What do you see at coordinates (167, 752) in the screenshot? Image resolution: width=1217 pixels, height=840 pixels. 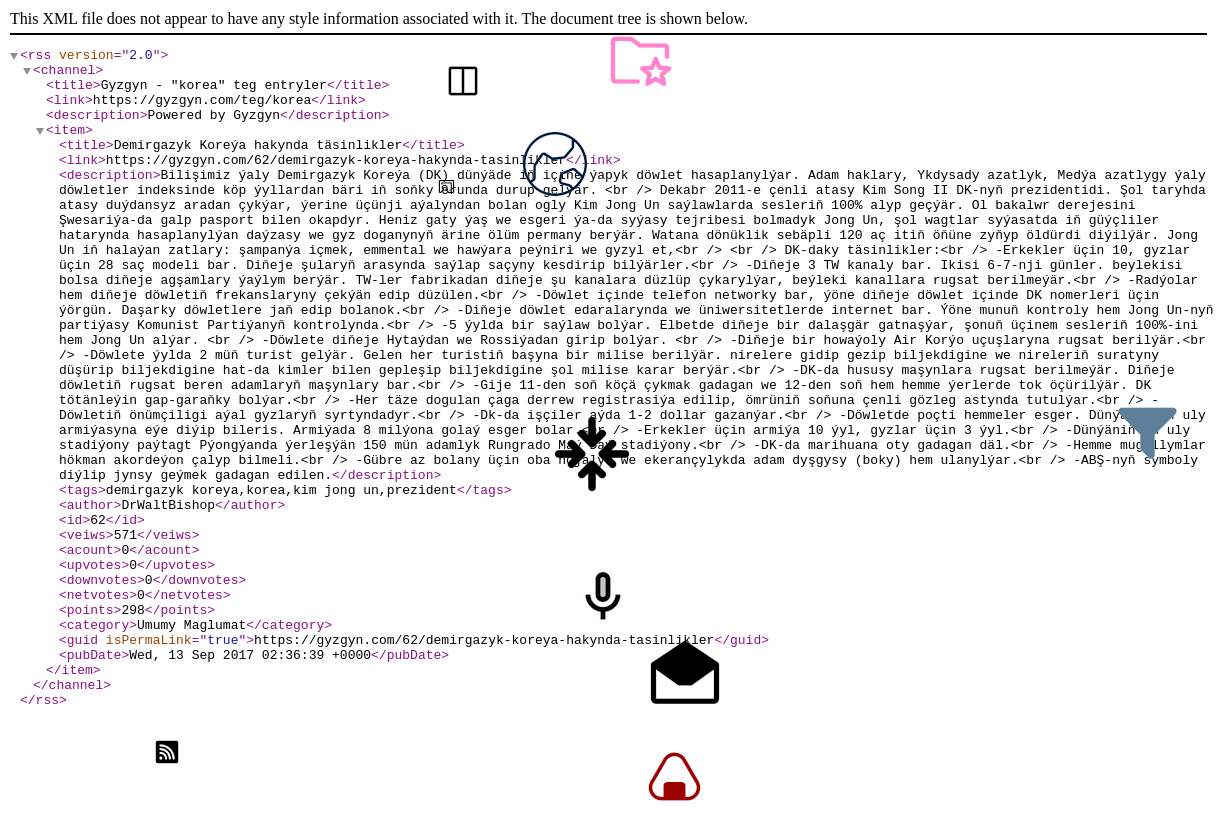 I see `subscribe to RSS feed` at bounding box center [167, 752].